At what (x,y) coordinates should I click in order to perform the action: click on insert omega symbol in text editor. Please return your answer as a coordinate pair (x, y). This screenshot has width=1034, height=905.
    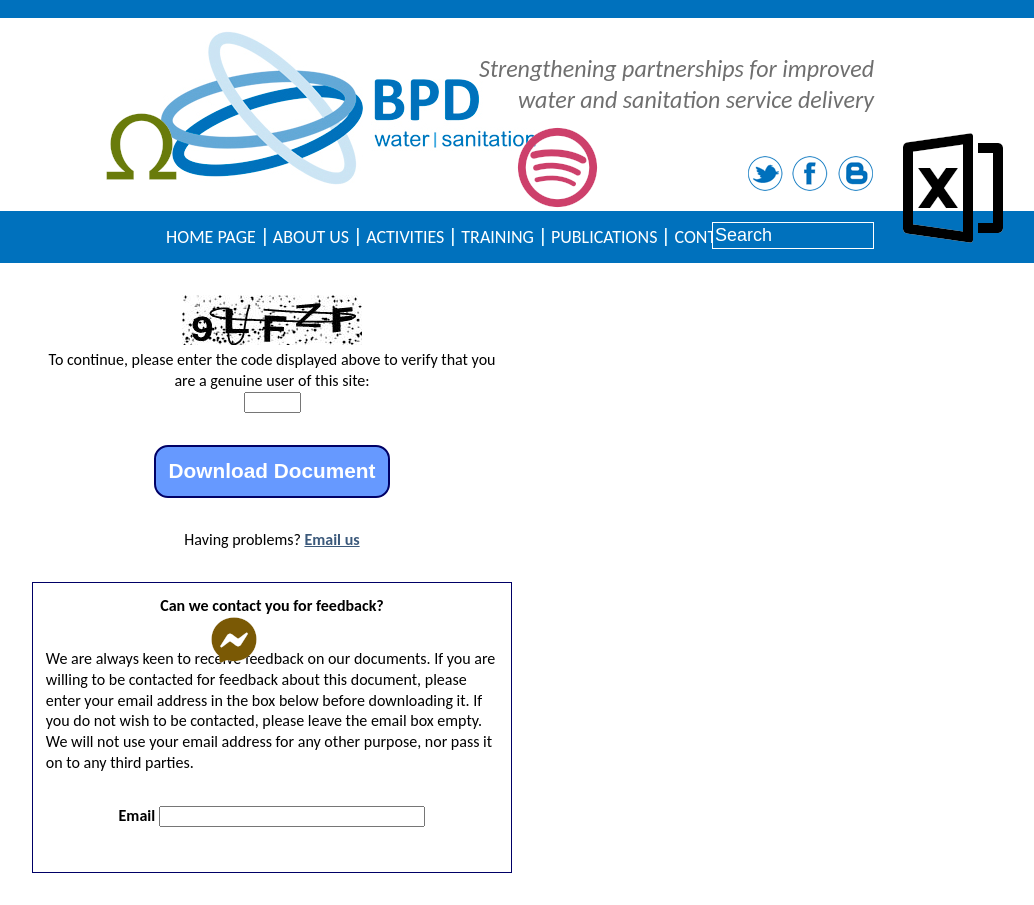
    Looking at the image, I should click on (141, 148).